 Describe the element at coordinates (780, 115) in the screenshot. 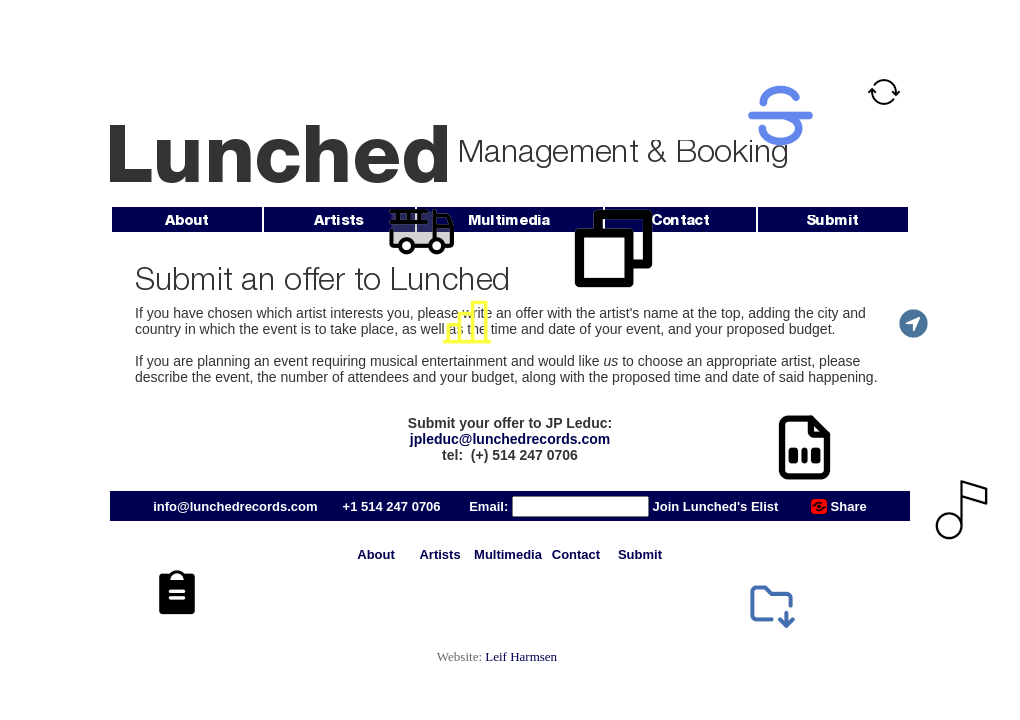

I see `apply strikethrough formatting to selected text` at that location.